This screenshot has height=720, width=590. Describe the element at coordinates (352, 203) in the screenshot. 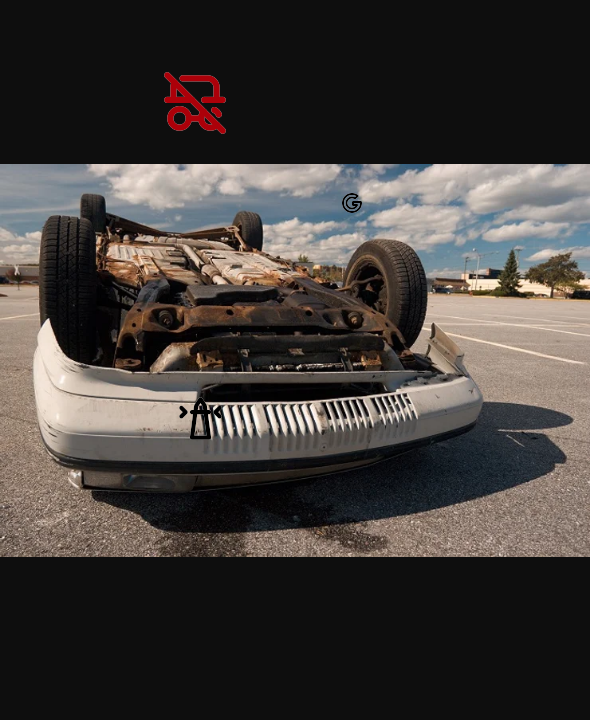

I see `sign in with Google` at that location.